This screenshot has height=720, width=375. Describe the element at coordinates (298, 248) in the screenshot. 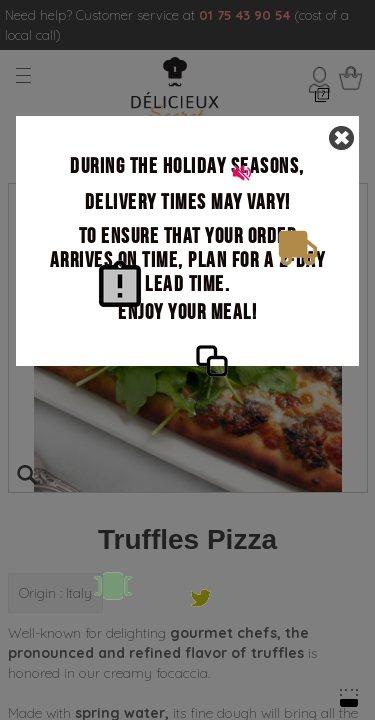

I see `access delivery or shipping options` at that location.